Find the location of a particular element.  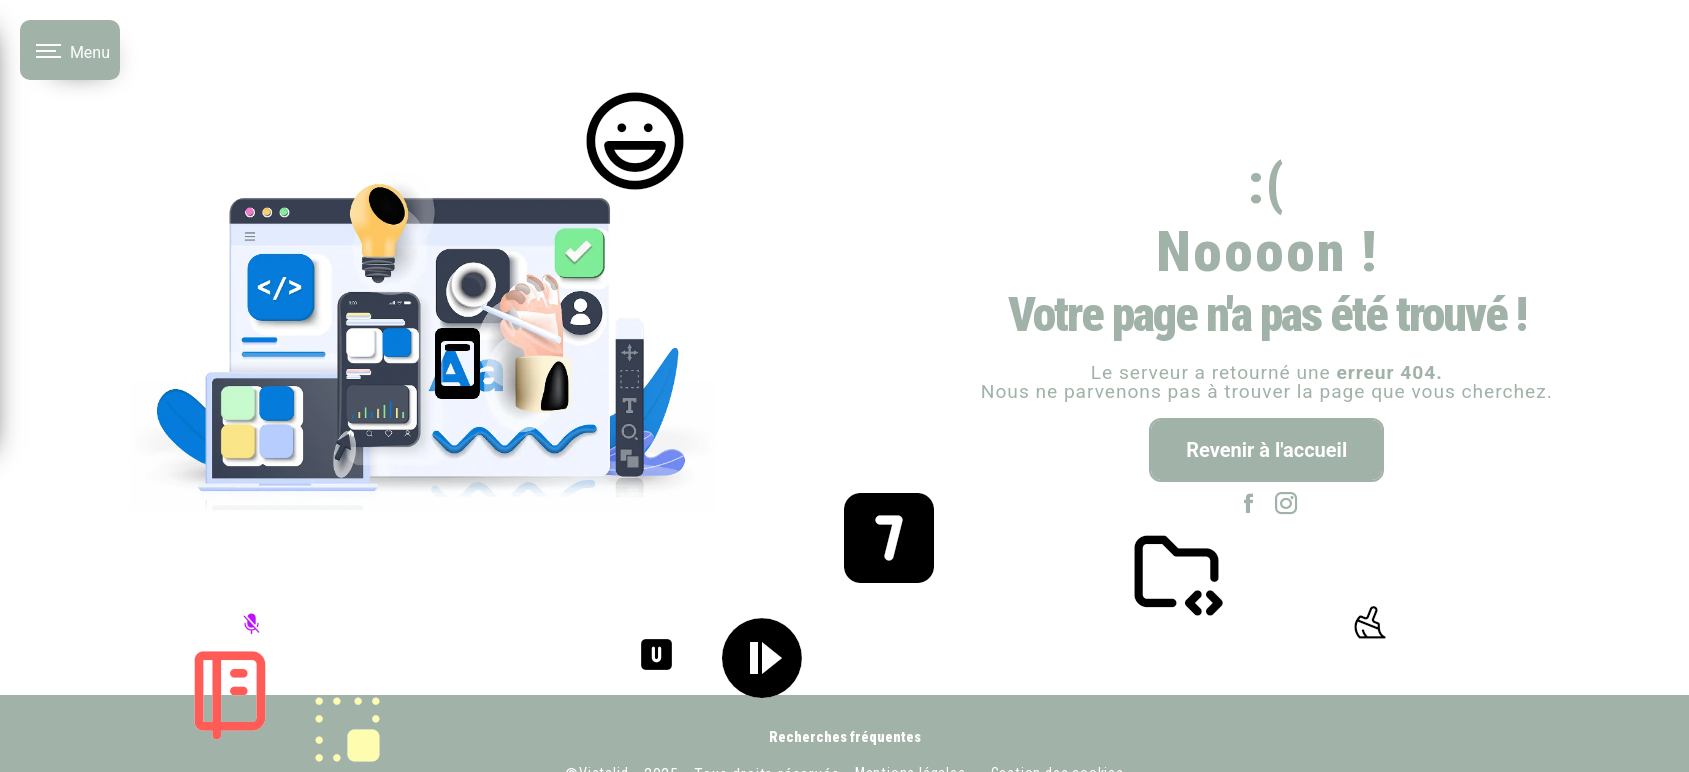

skip to next track or media item is located at coordinates (762, 658).